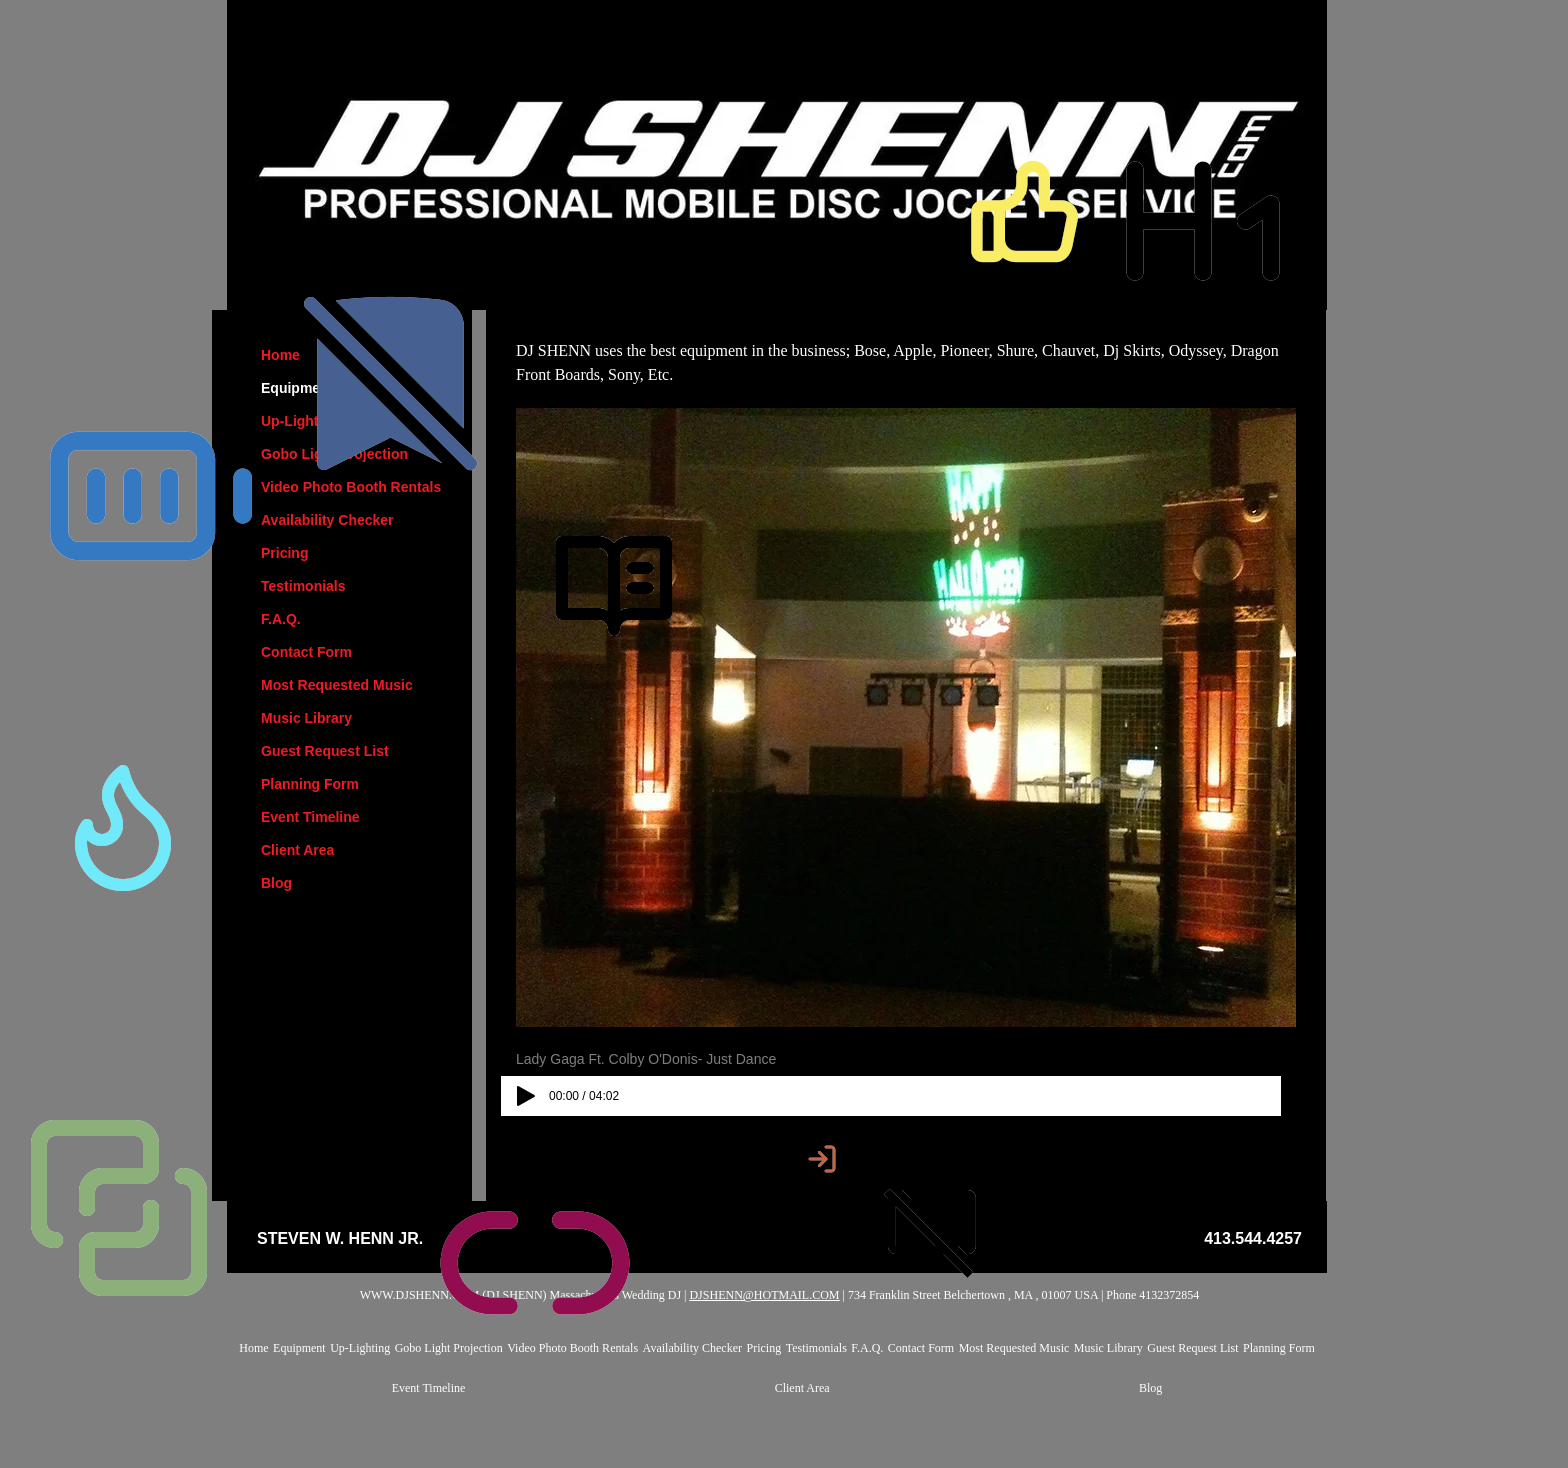 The height and width of the screenshot is (1468, 1568). I want to click on exclude overlapping areas in a selection, so click(119, 1208).